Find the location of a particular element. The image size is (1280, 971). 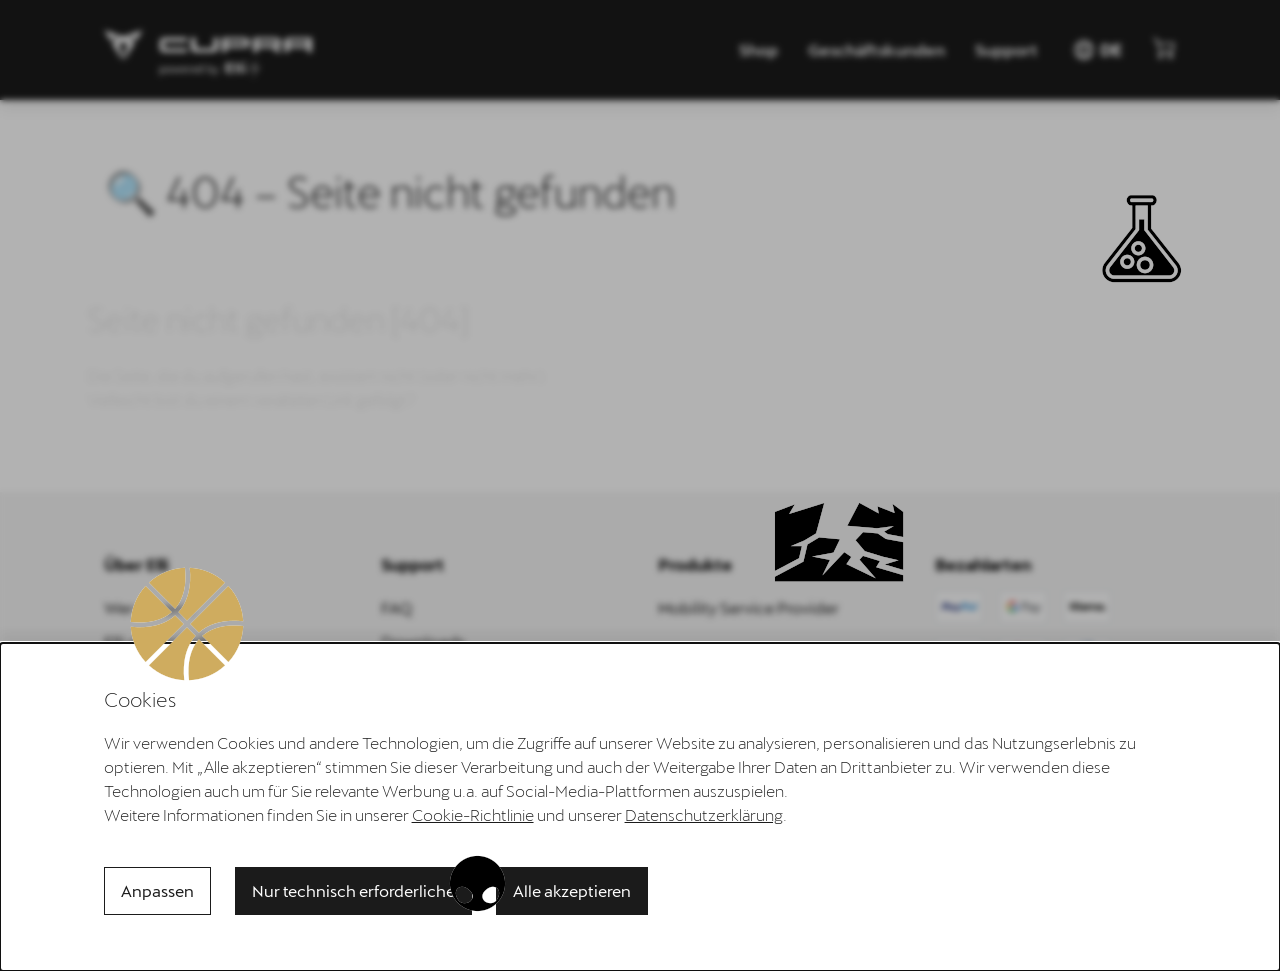

access basketball or sports content is located at coordinates (187, 624).